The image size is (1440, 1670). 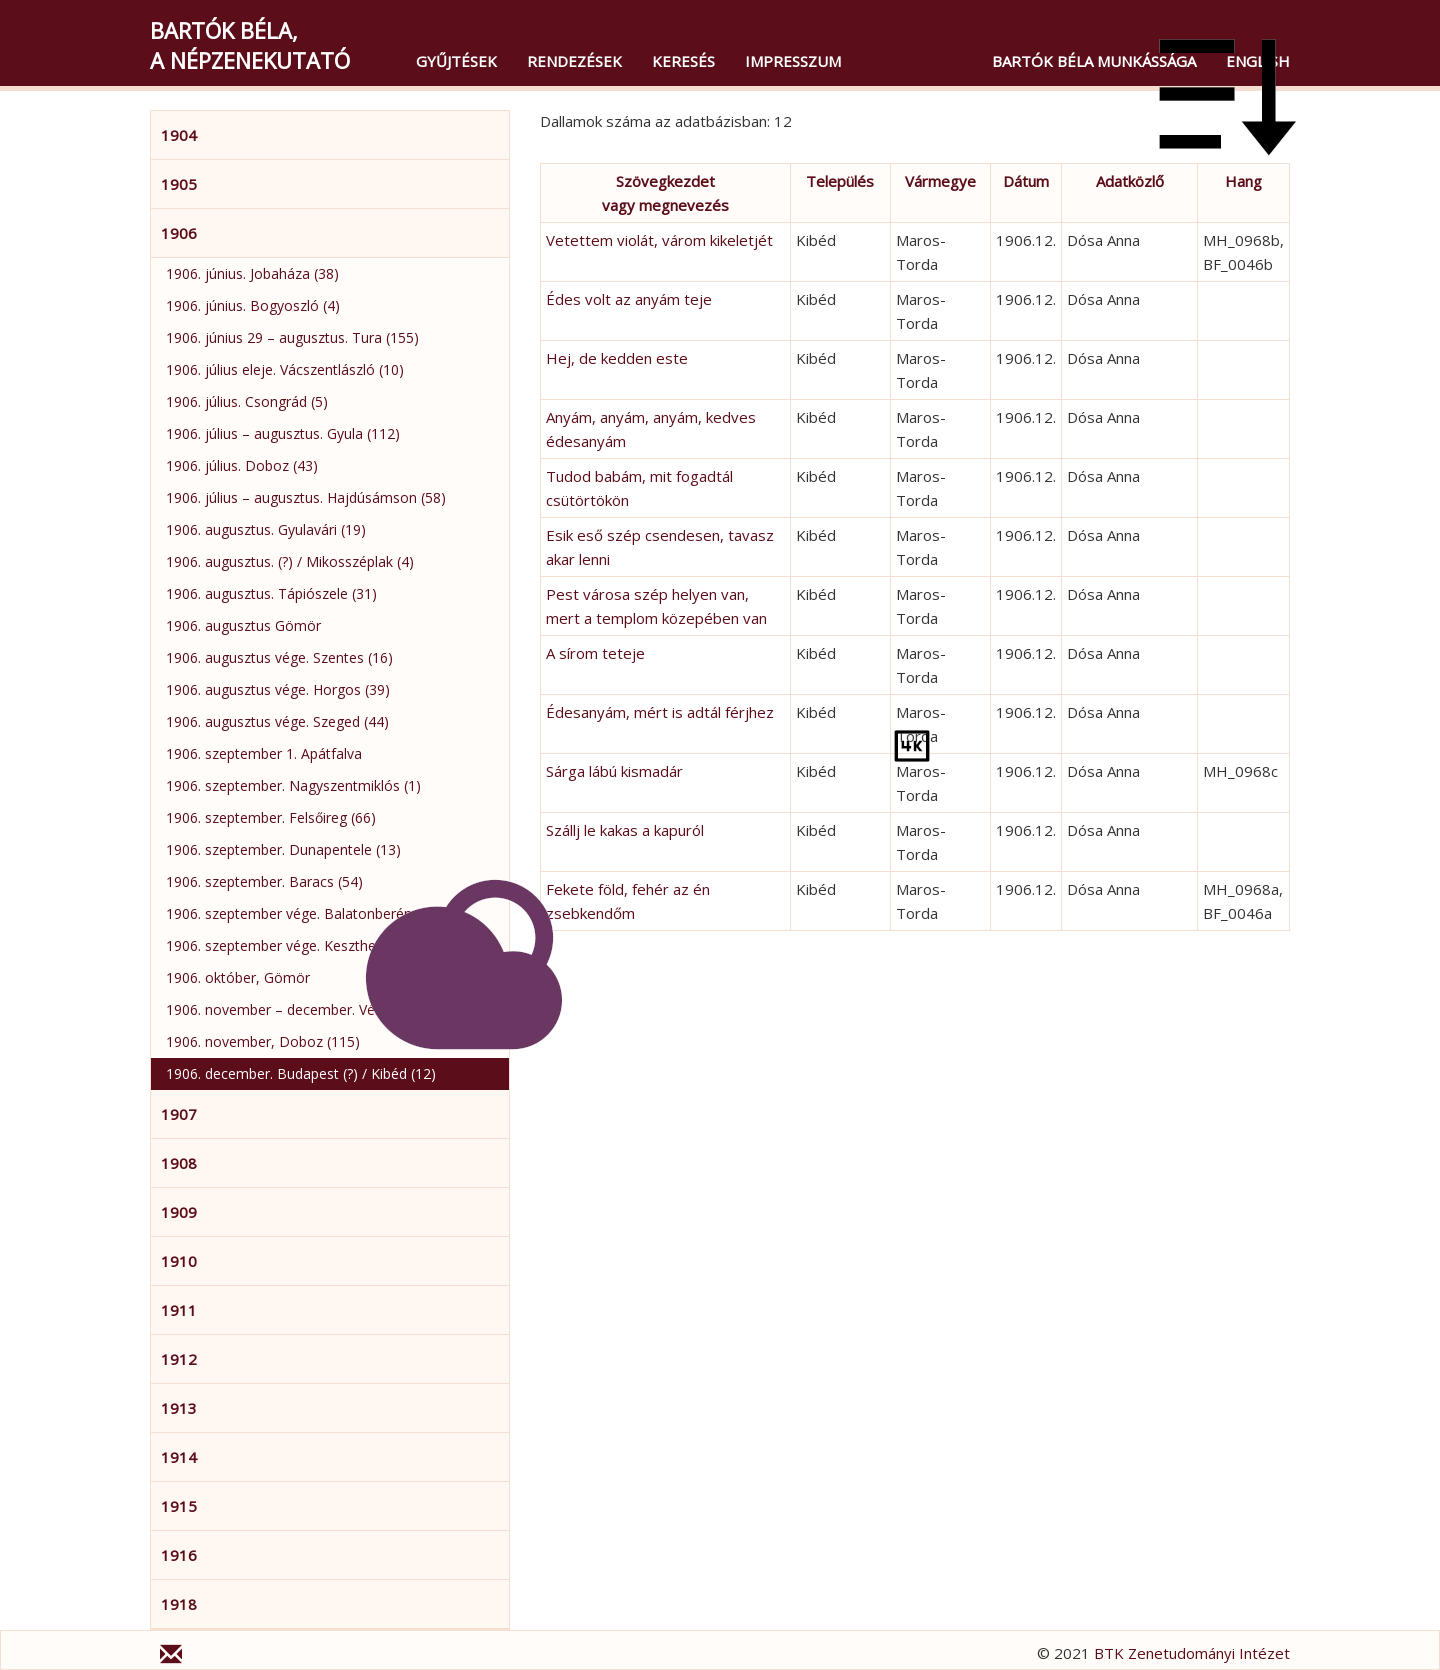 What do you see at coordinates (464, 969) in the screenshot?
I see `indicates partly cloudy weather conditions` at bounding box center [464, 969].